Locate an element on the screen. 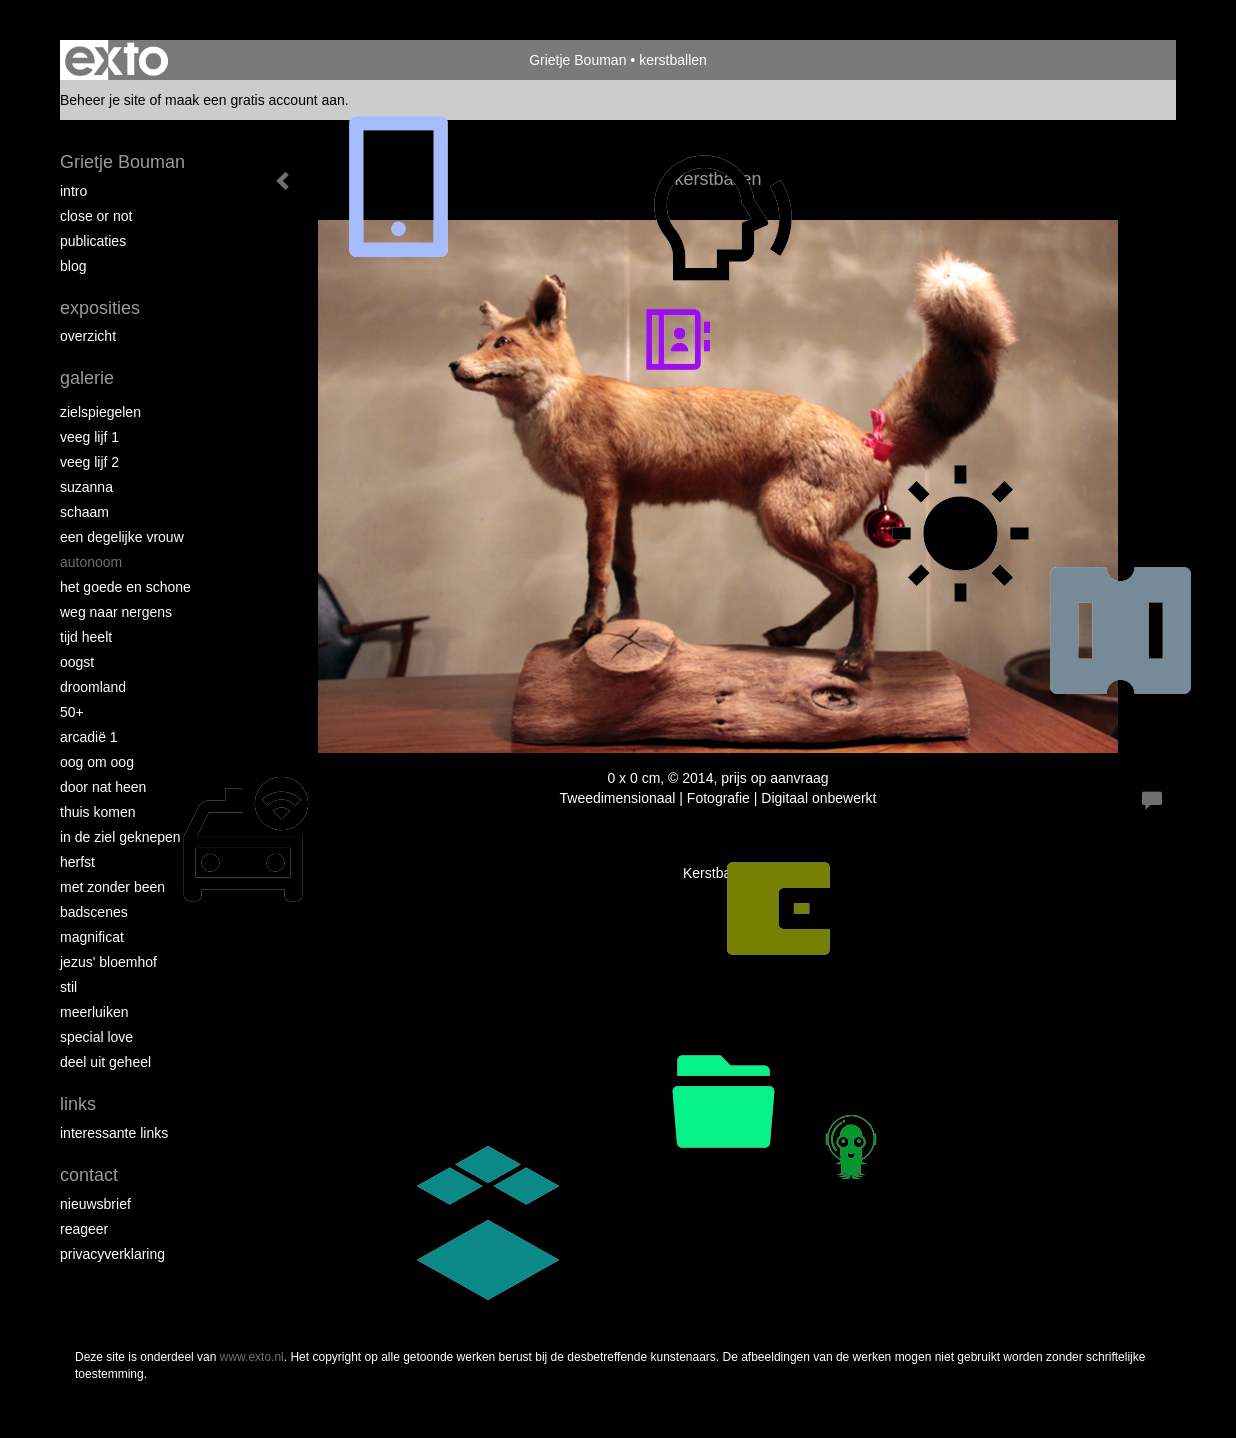  switch to light mode is located at coordinates (960, 533).